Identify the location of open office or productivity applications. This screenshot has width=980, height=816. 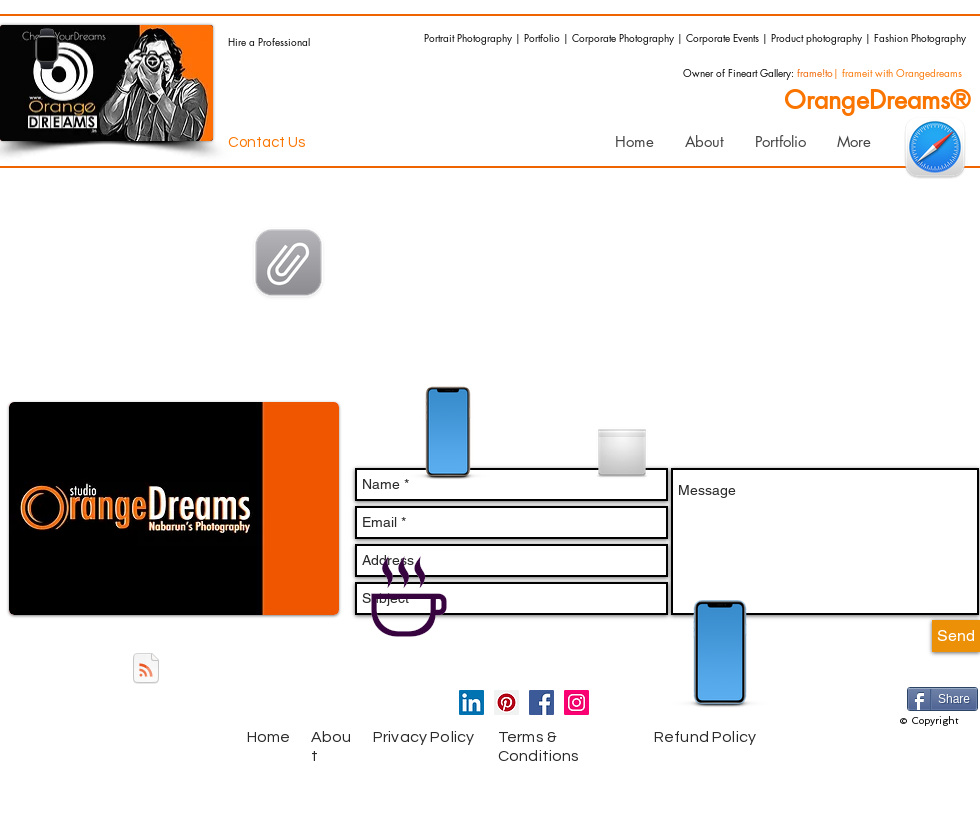
(288, 263).